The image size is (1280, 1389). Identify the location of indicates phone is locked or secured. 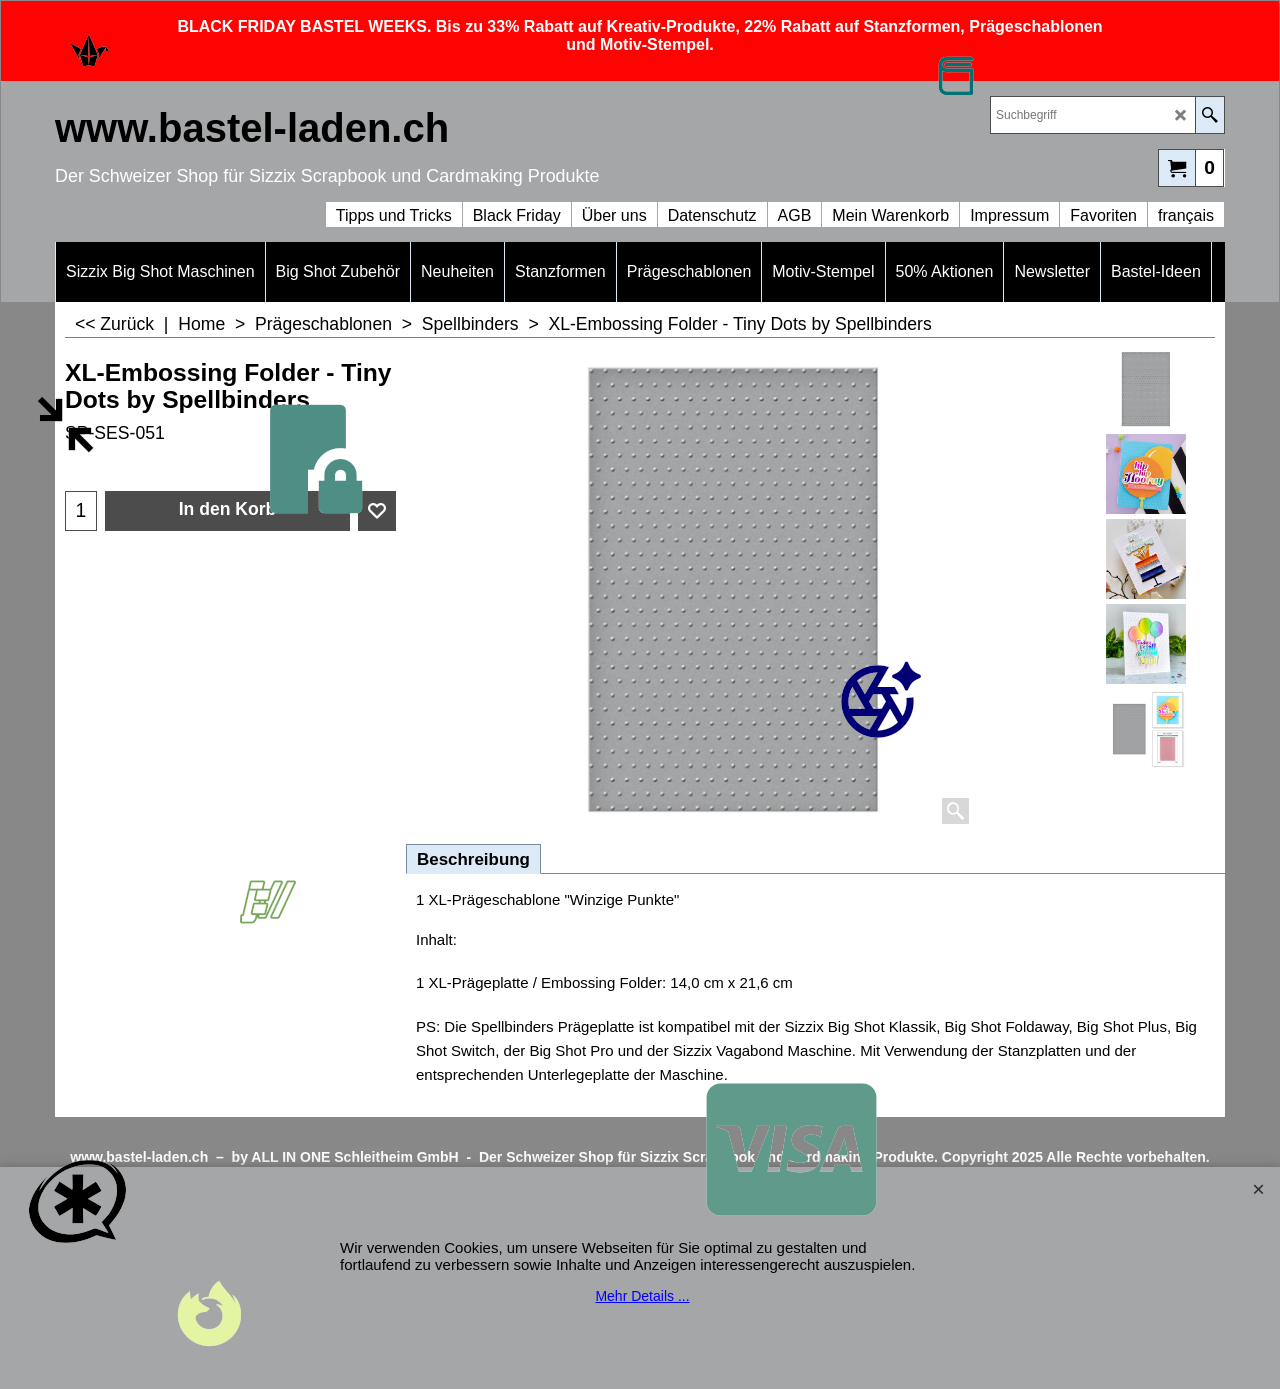
(308, 459).